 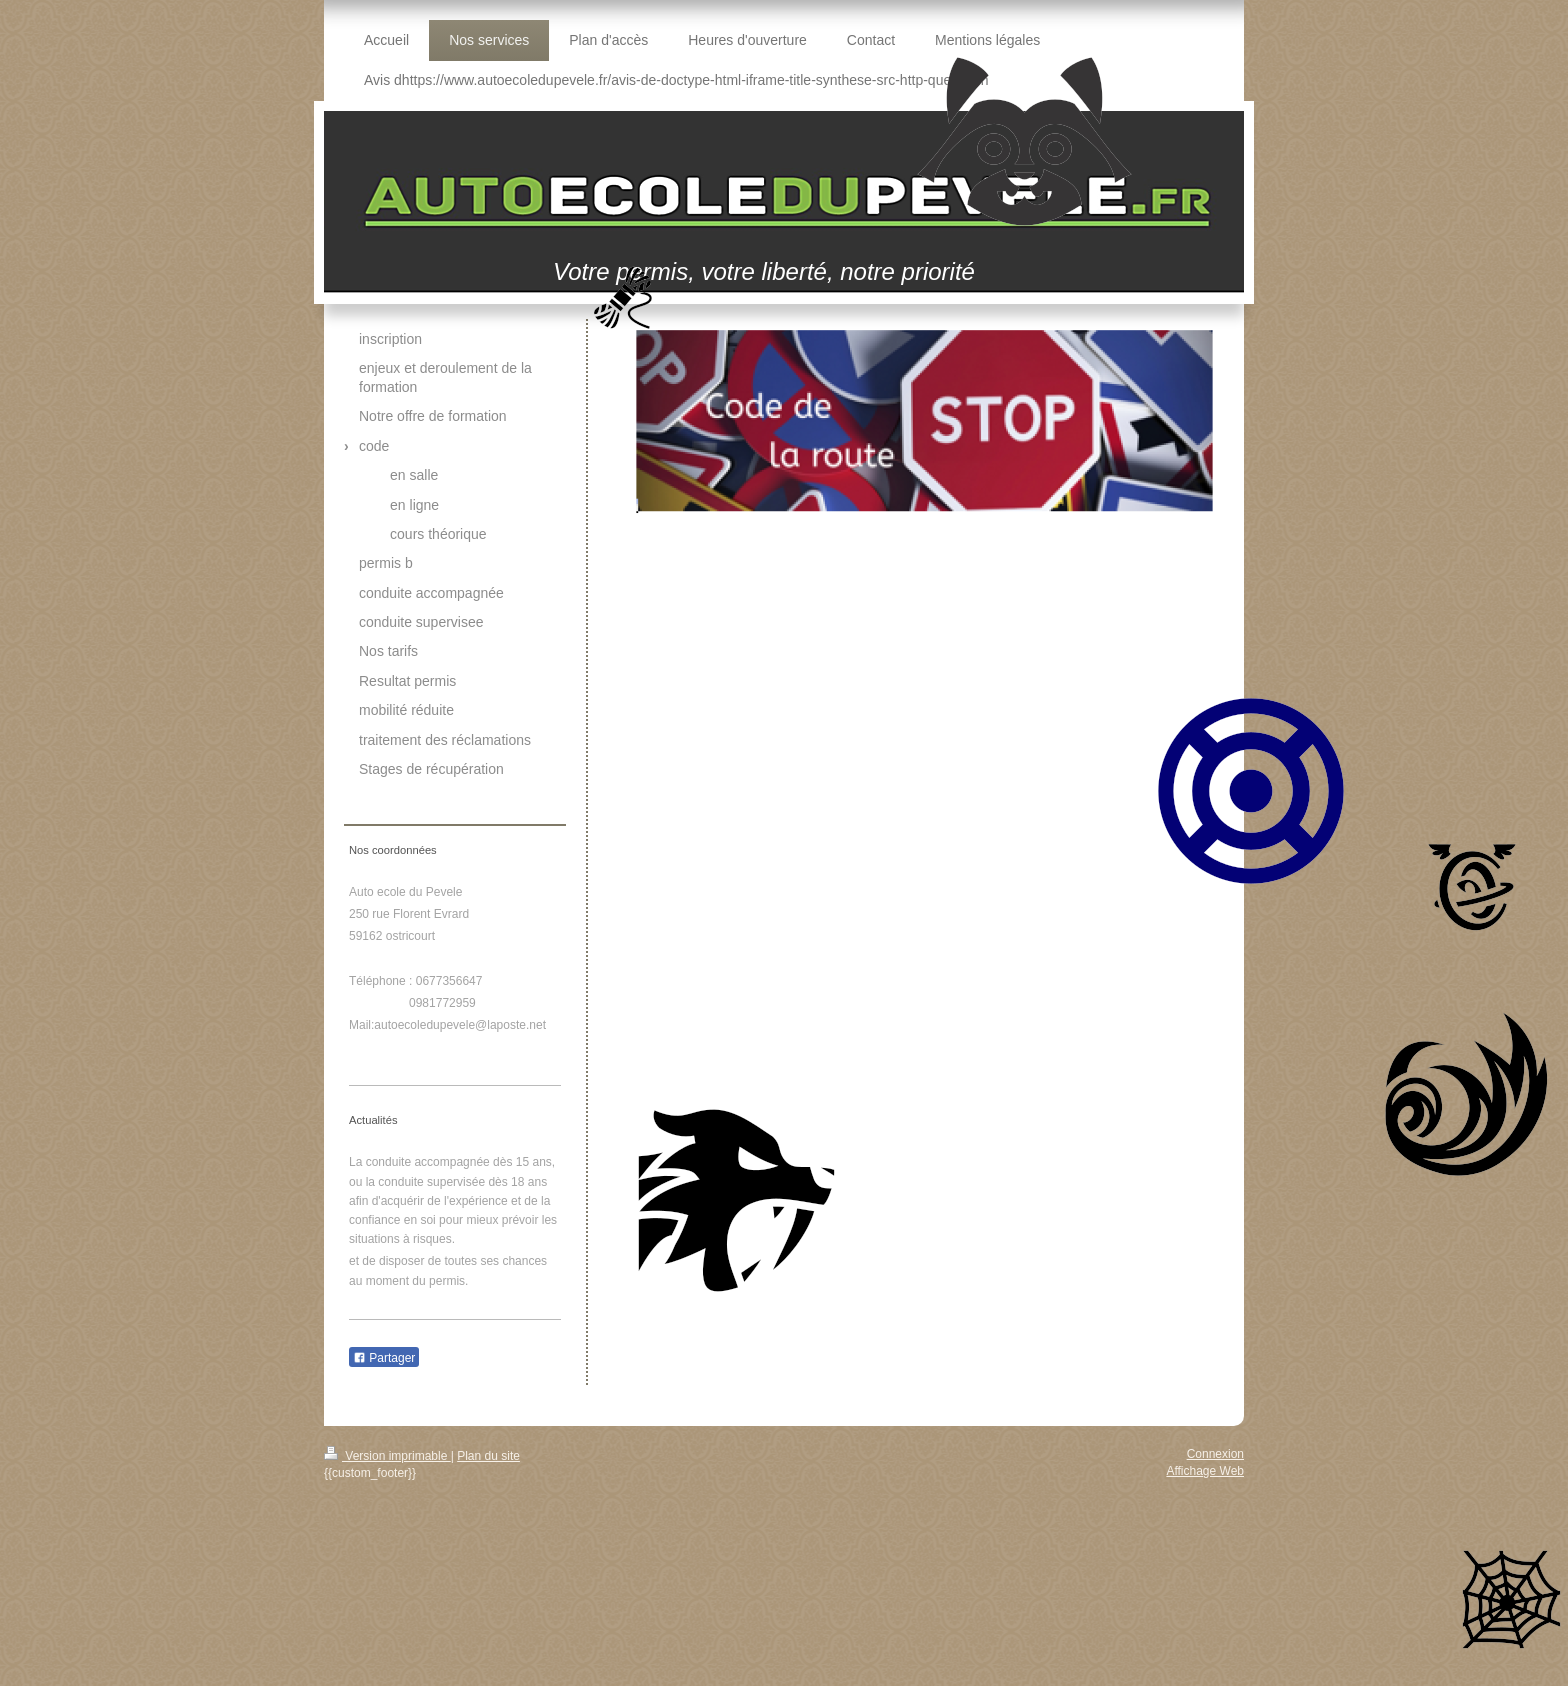 What do you see at coordinates (1251, 791) in the screenshot?
I see `target or focus indicator` at bounding box center [1251, 791].